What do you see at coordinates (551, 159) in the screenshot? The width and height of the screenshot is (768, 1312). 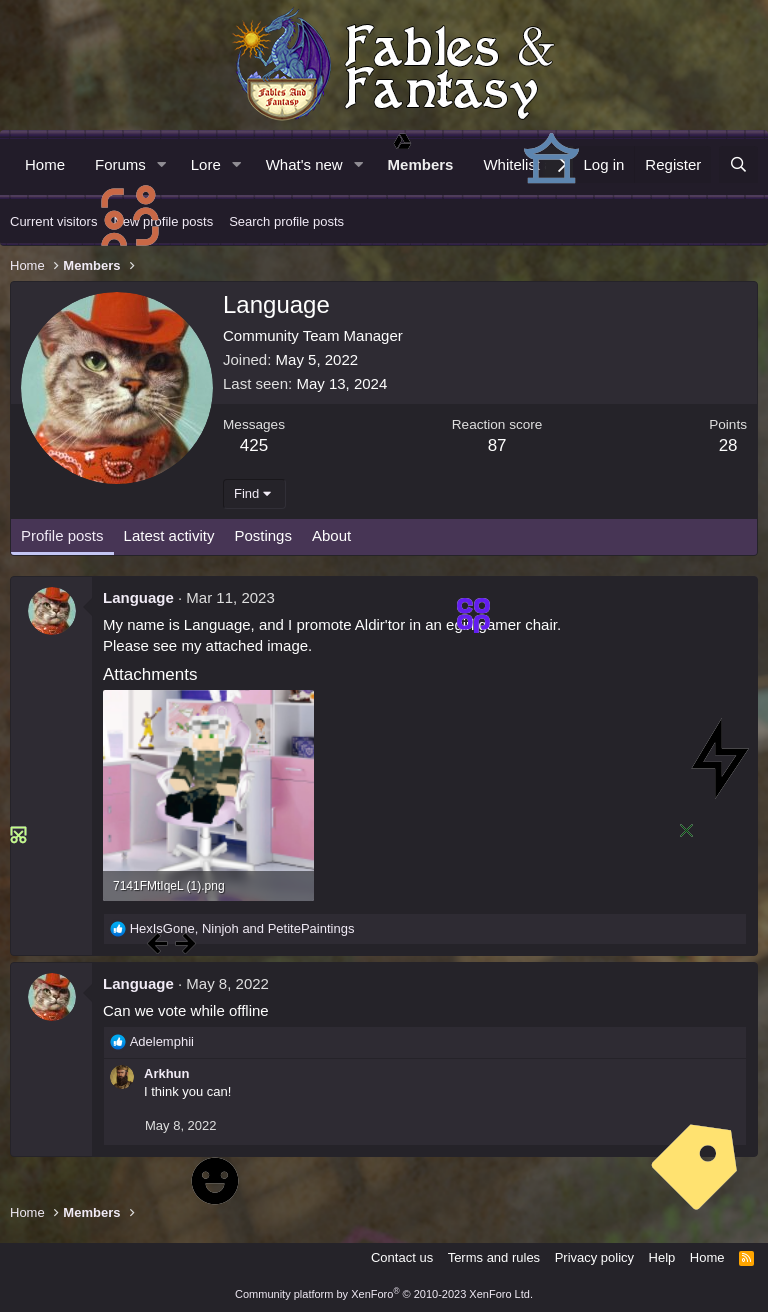 I see `view historical or cultural landmarks` at bounding box center [551, 159].